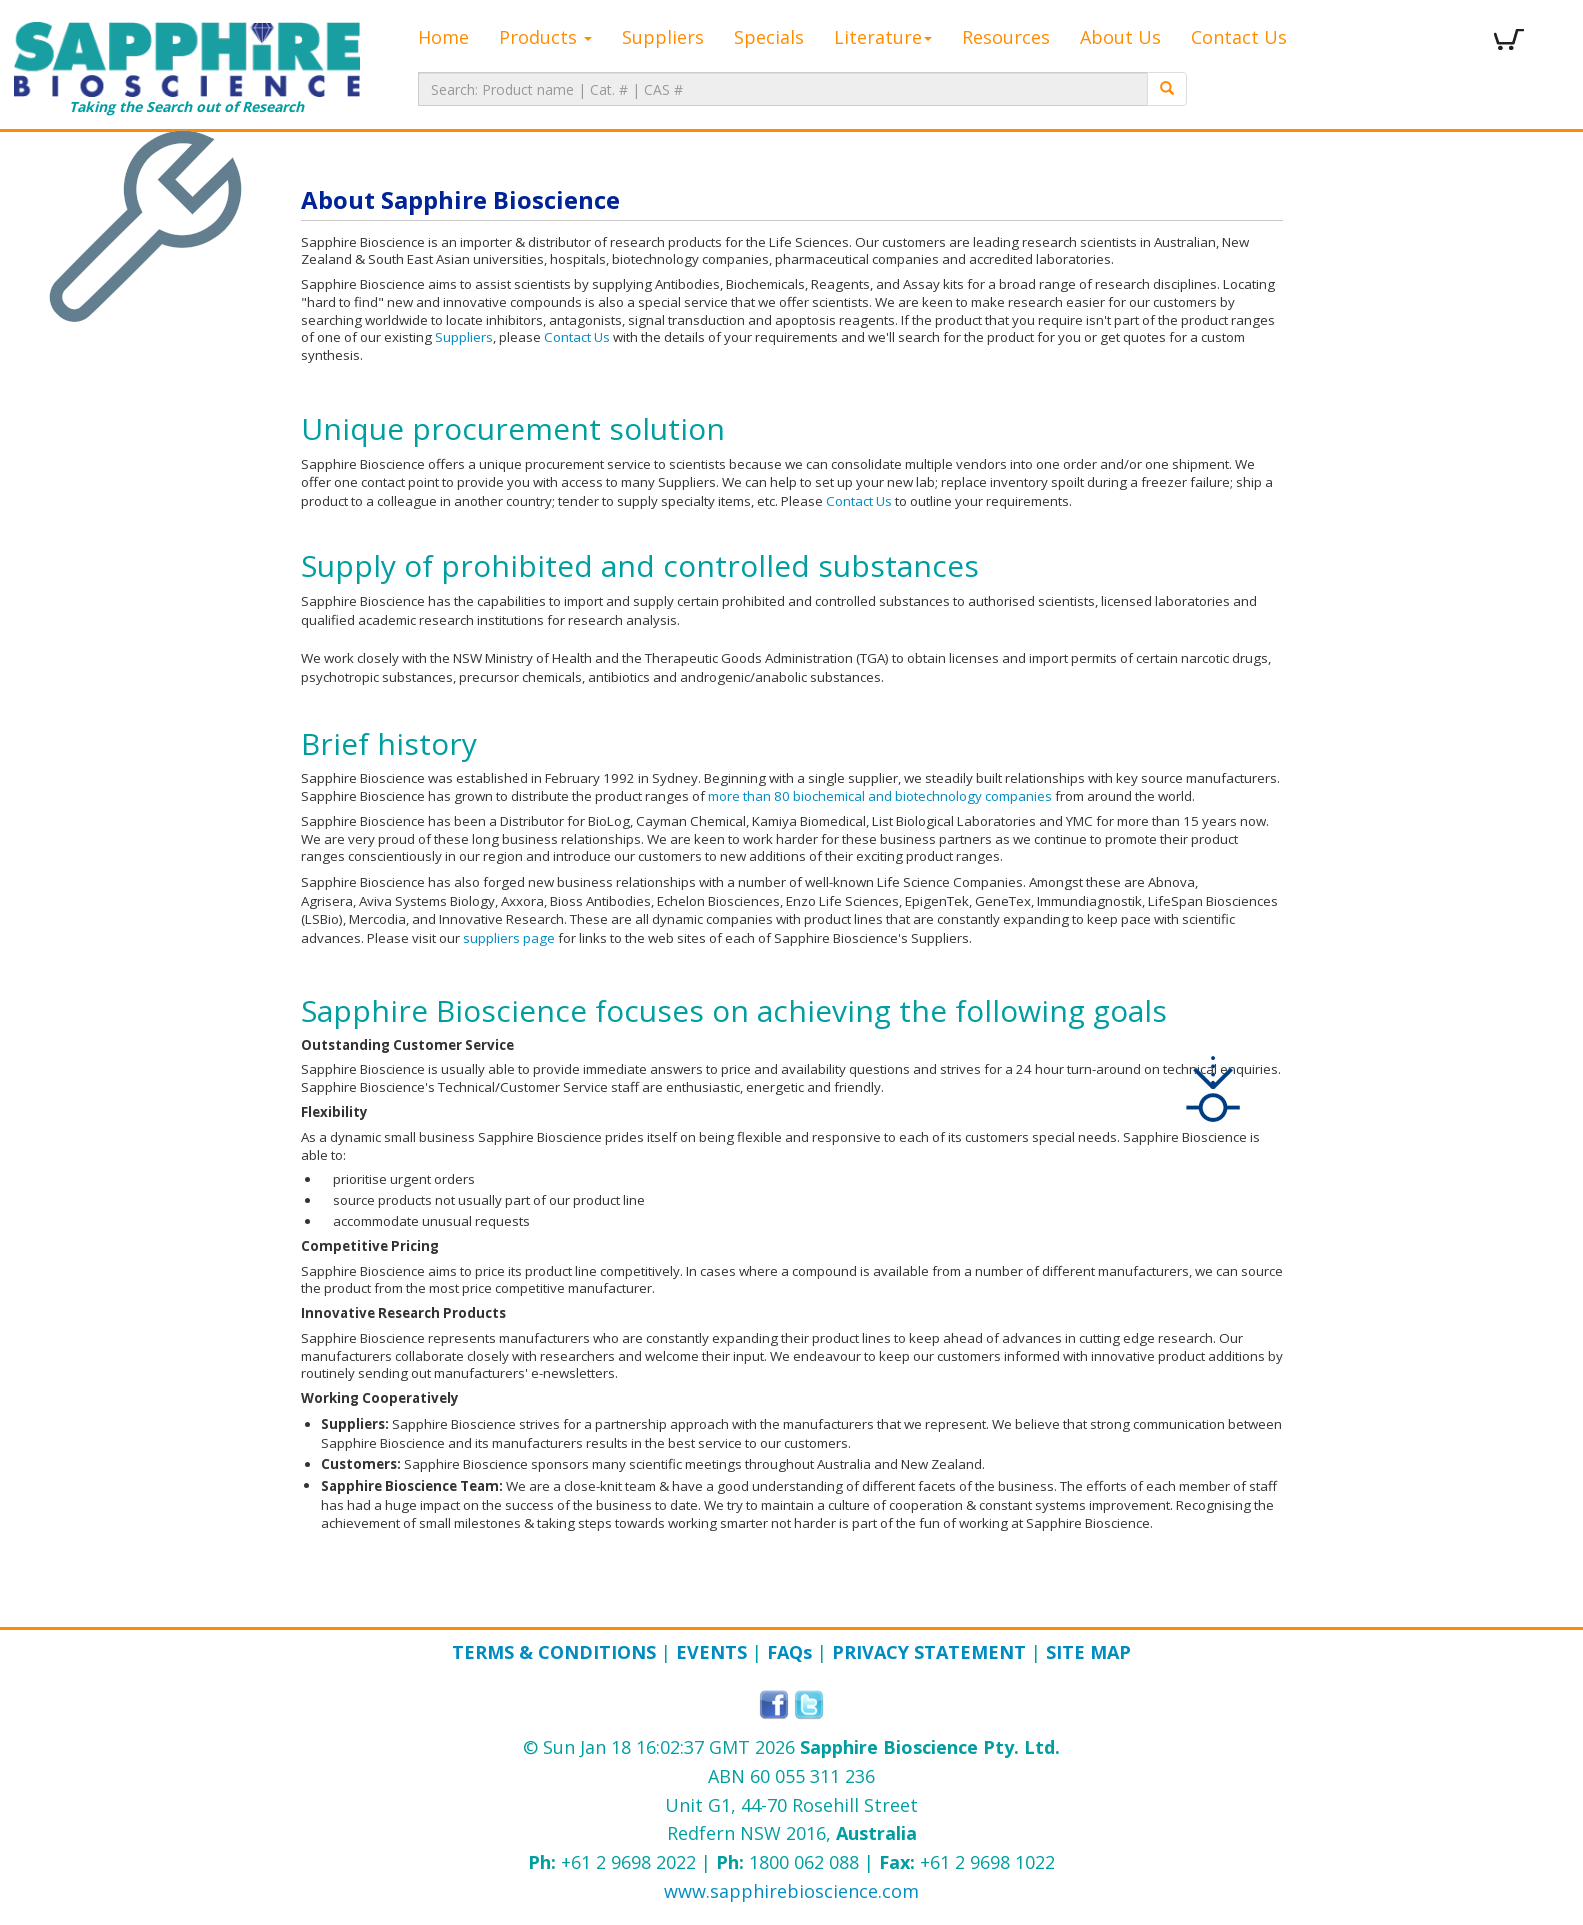 The image size is (1583, 1925). I want to click on view or edit object properties, so click(145, 226).